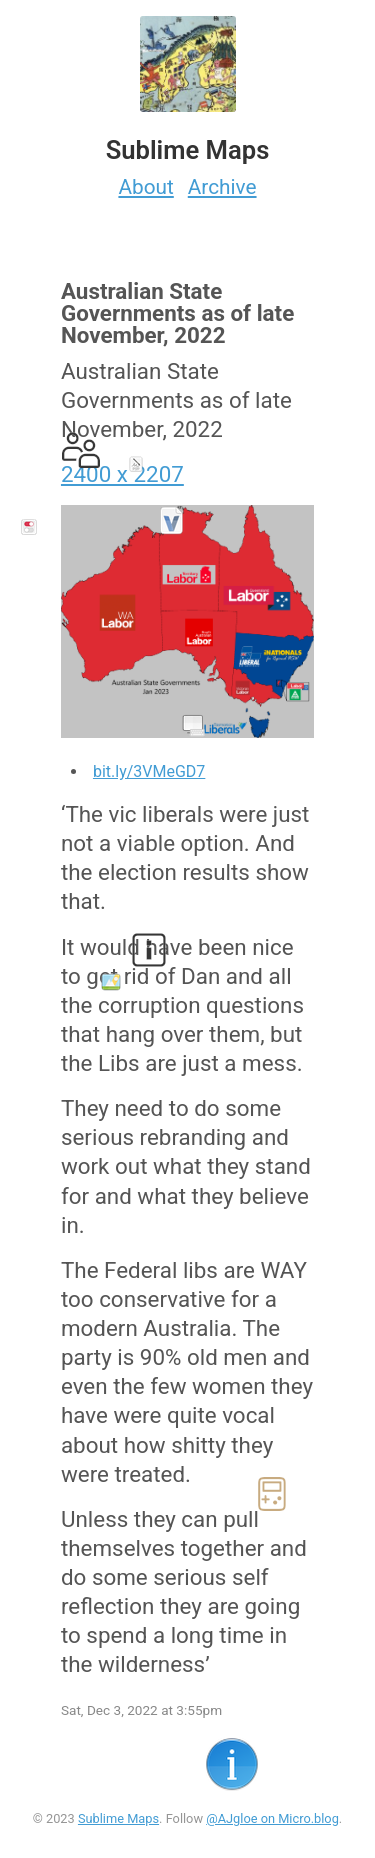 The image size is (375, 1858). I want to click on view system information or details, so click(149, 950).